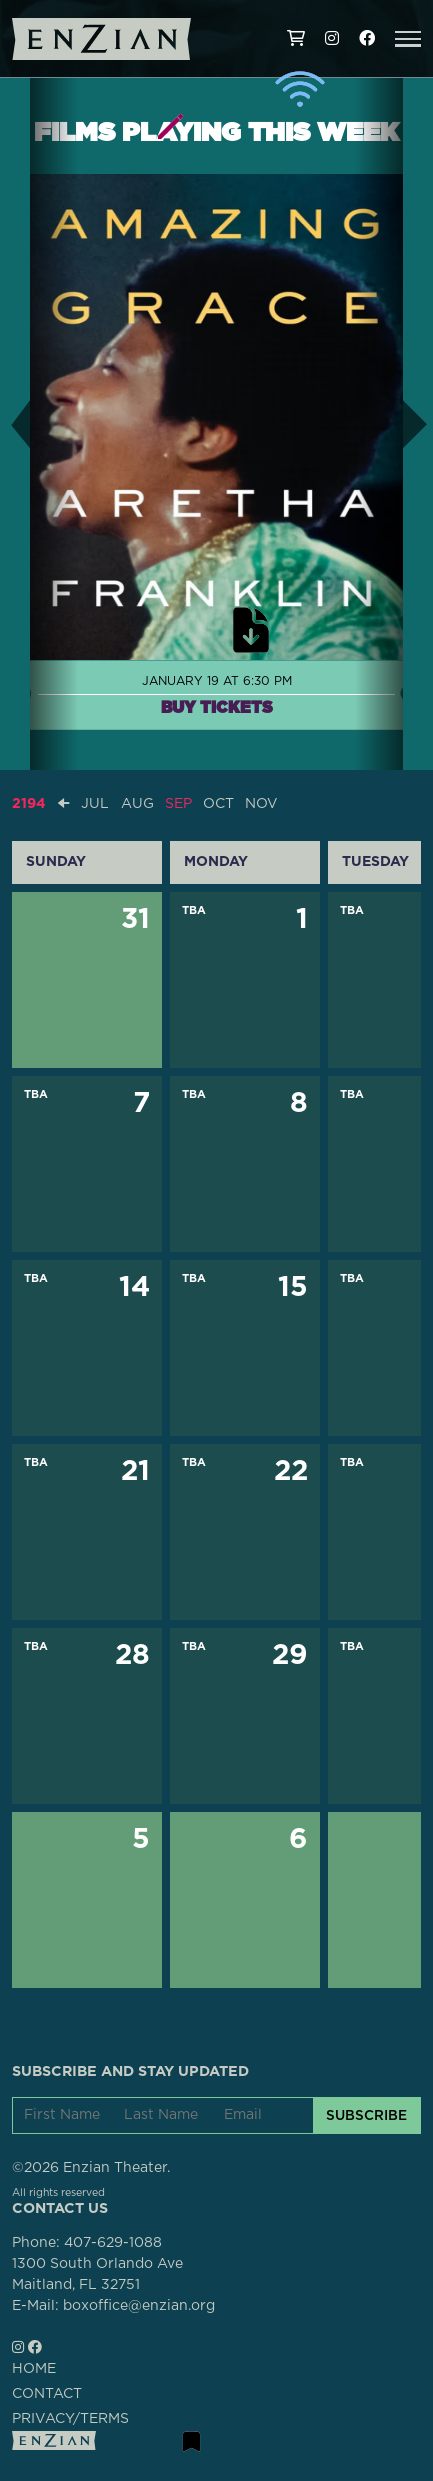 The image size is (433, 2481). I want to click on edit content or settings, so click(170, 126).